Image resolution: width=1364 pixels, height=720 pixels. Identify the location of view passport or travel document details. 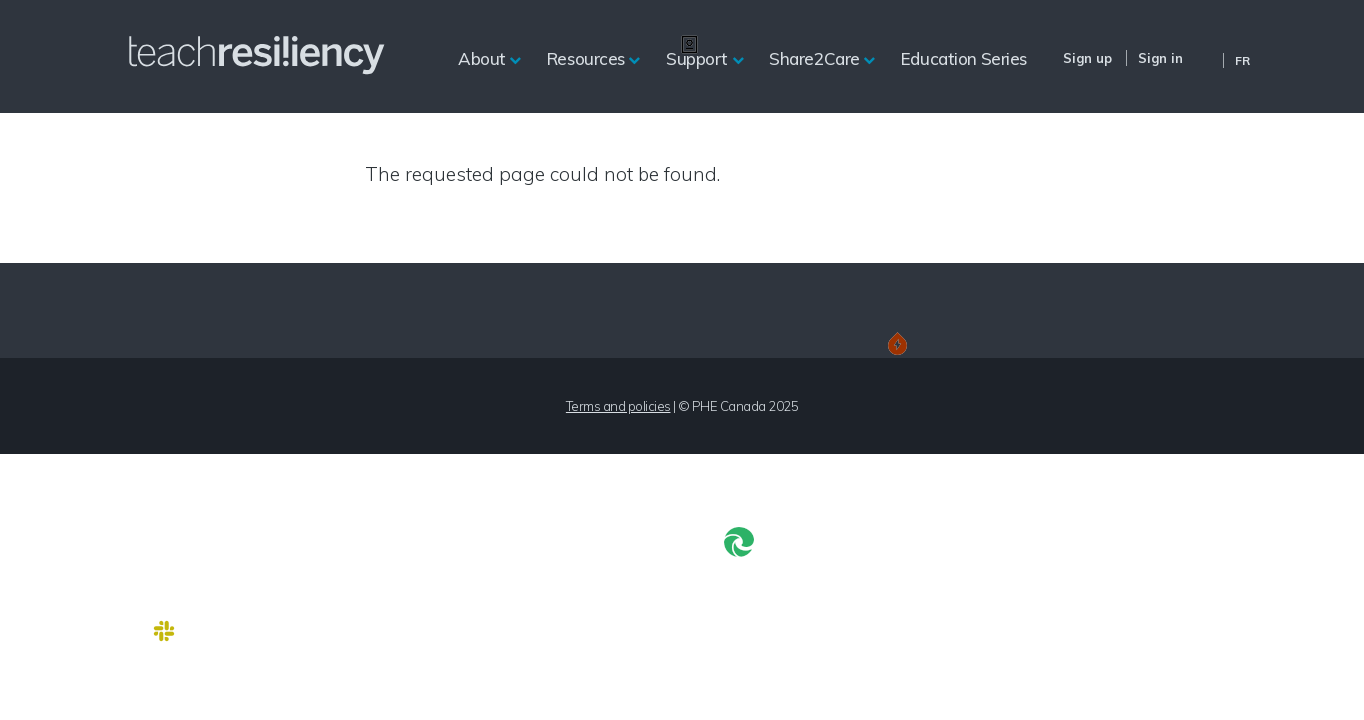
(689, 44).